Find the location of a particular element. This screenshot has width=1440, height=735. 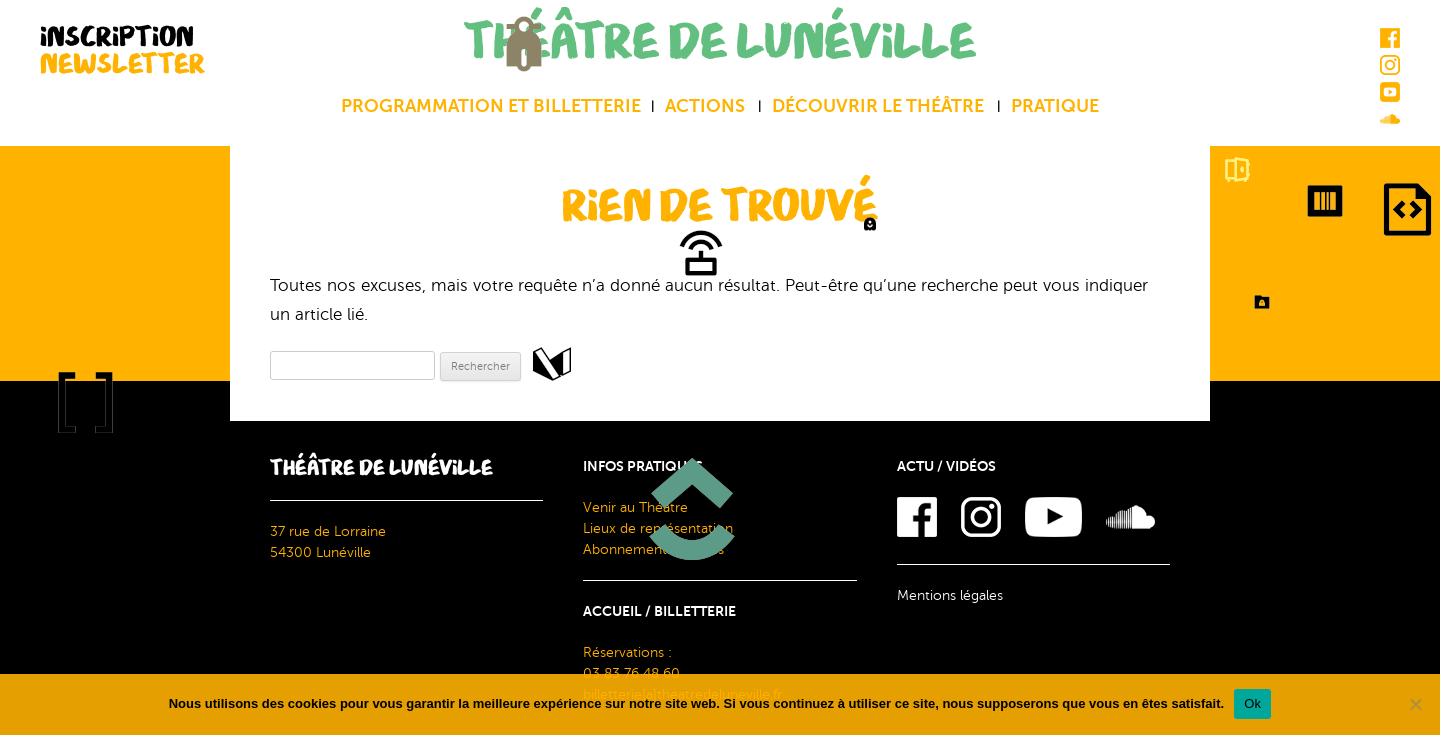

visit Material for MkDocs documentation is located at coordinates (552, 364).